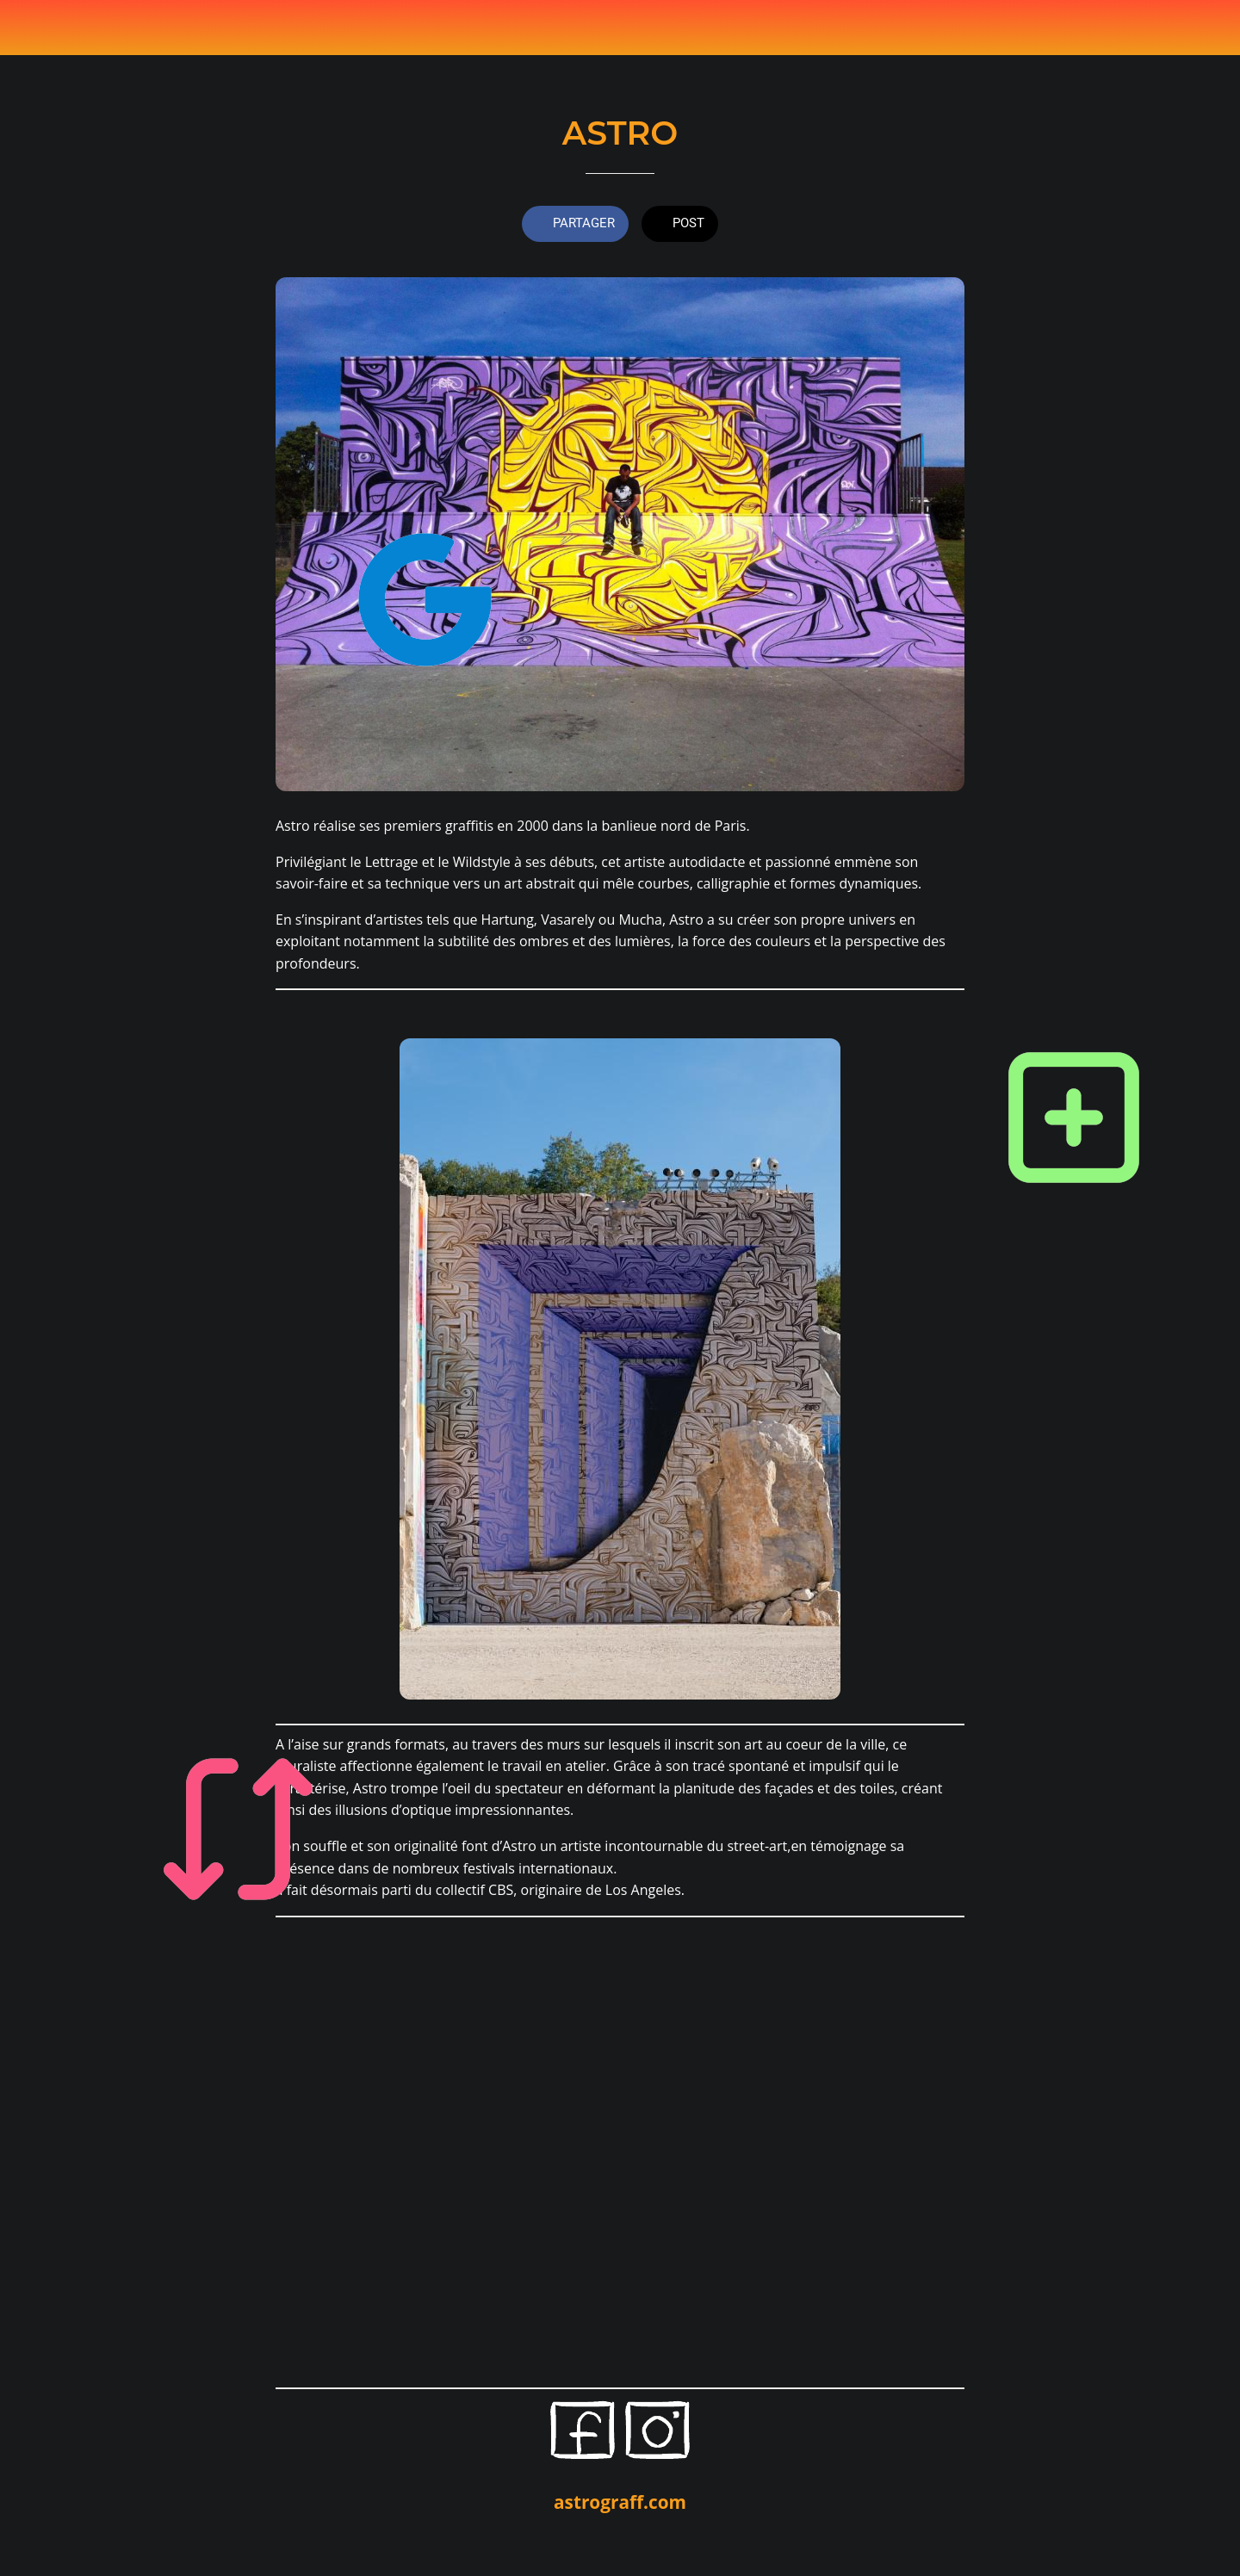 Image resolution: width=1240 pixels, height=2576 pixels. What do you see at coordinates (1074, 1118) in the screenshot?
I see `add a new item or entry` at bounding box center [1074, 1118].